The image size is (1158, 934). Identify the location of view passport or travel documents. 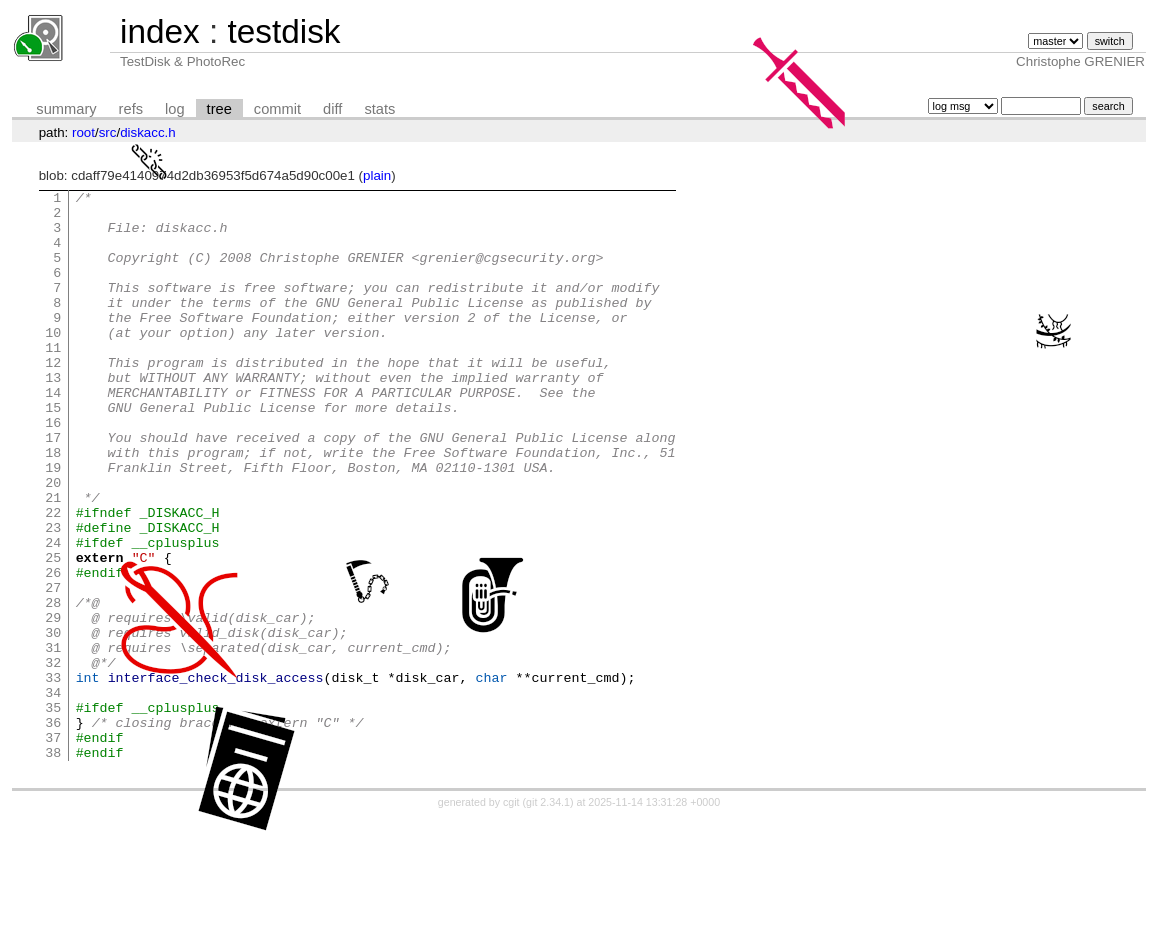
(246, 768).